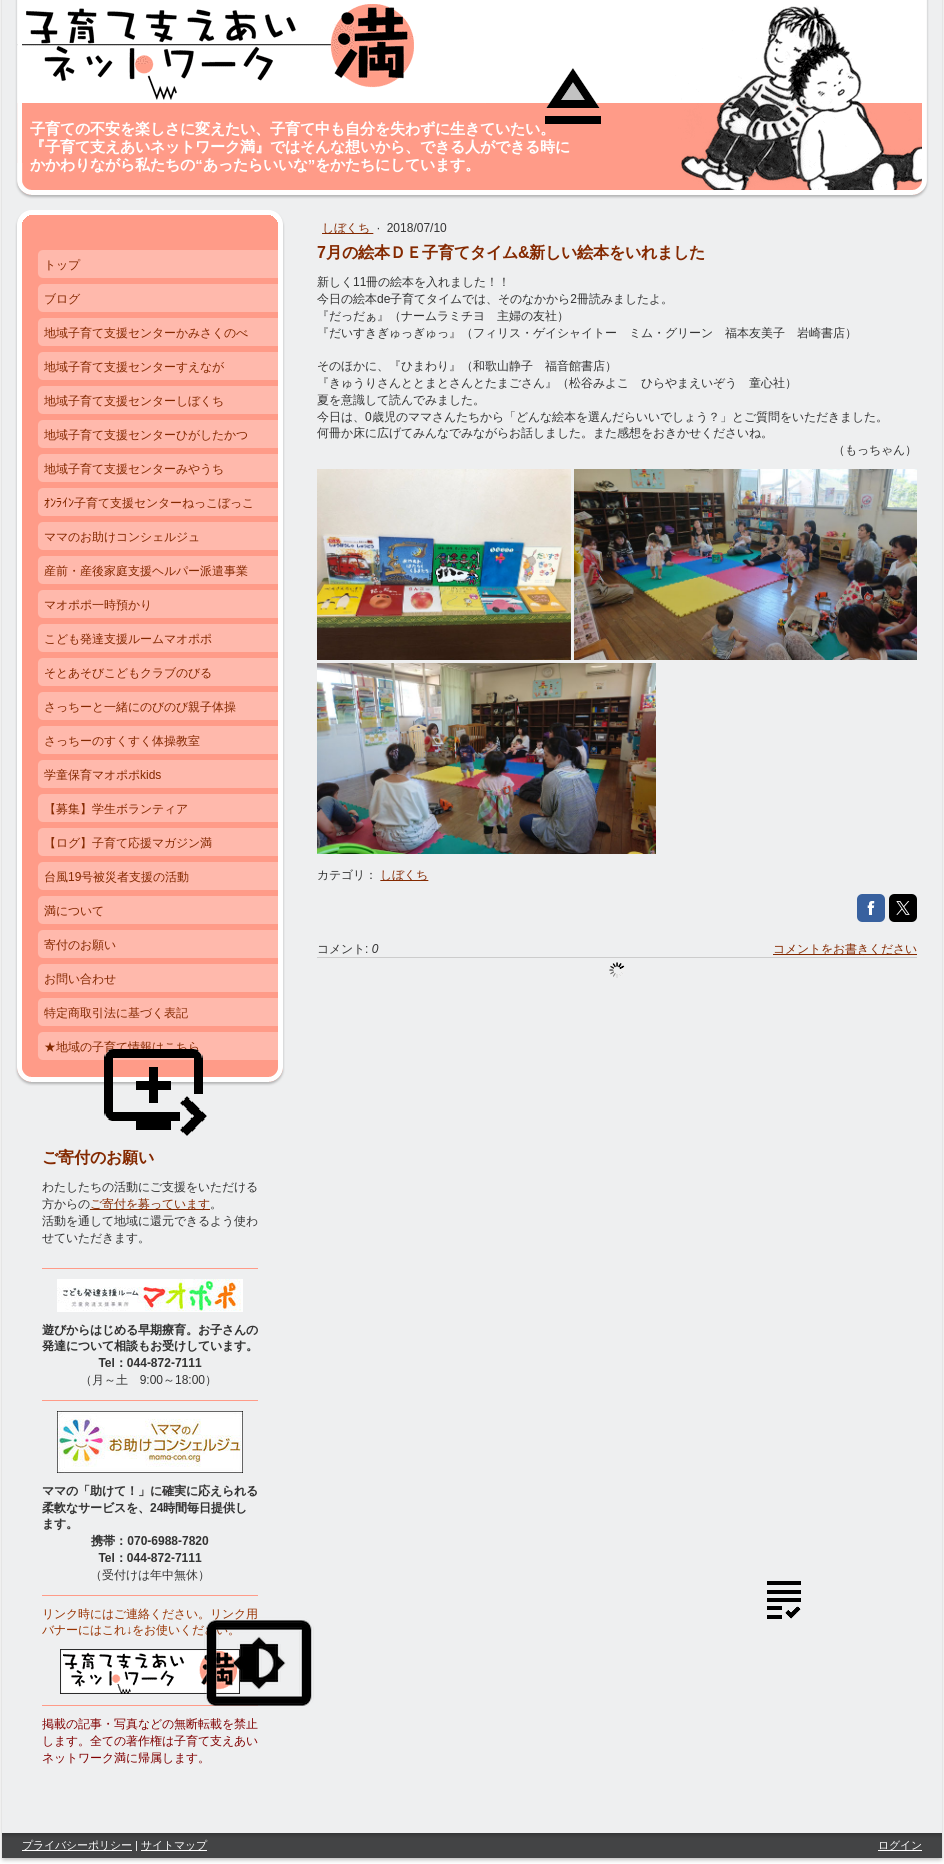 The width and height of the screenshot is (944, 1864). Describe the element at coordinates (573, 96) in the screenshot. I see `eject removable media or disc` at that location.